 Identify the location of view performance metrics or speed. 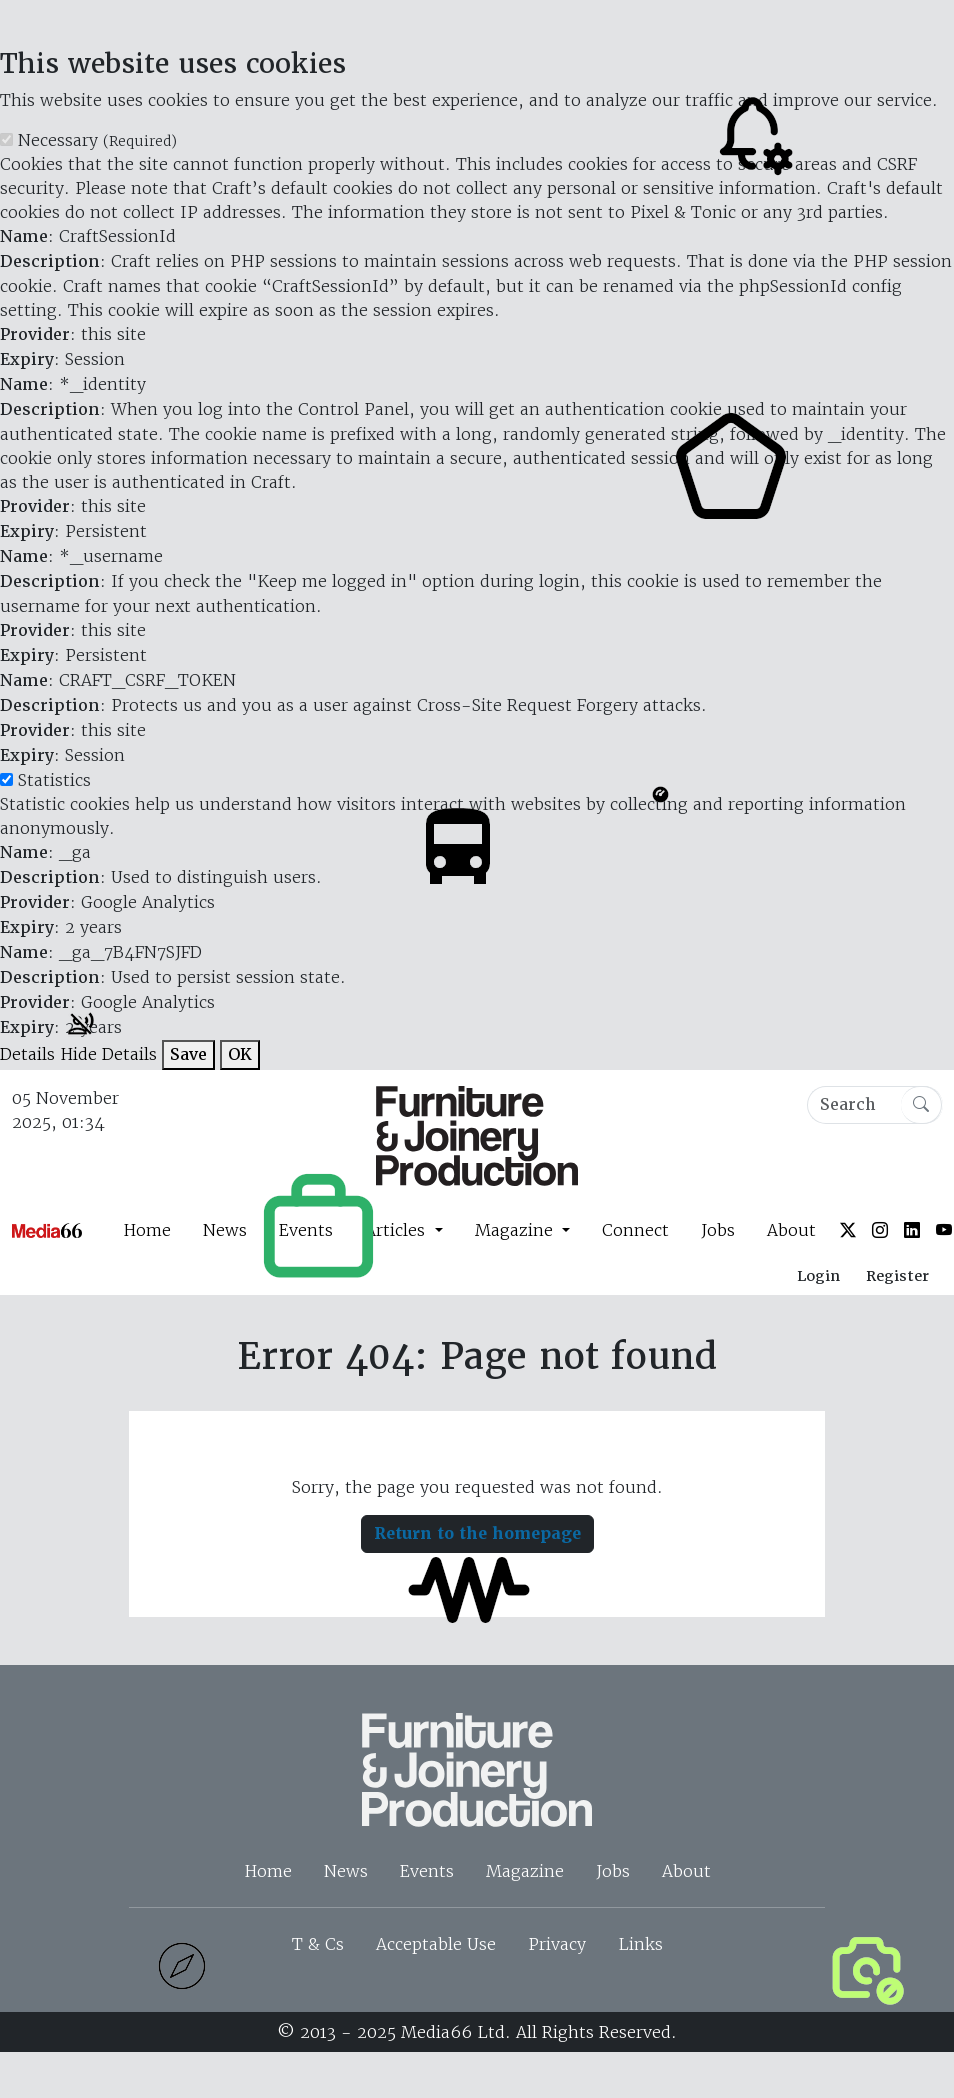
(660, 794).